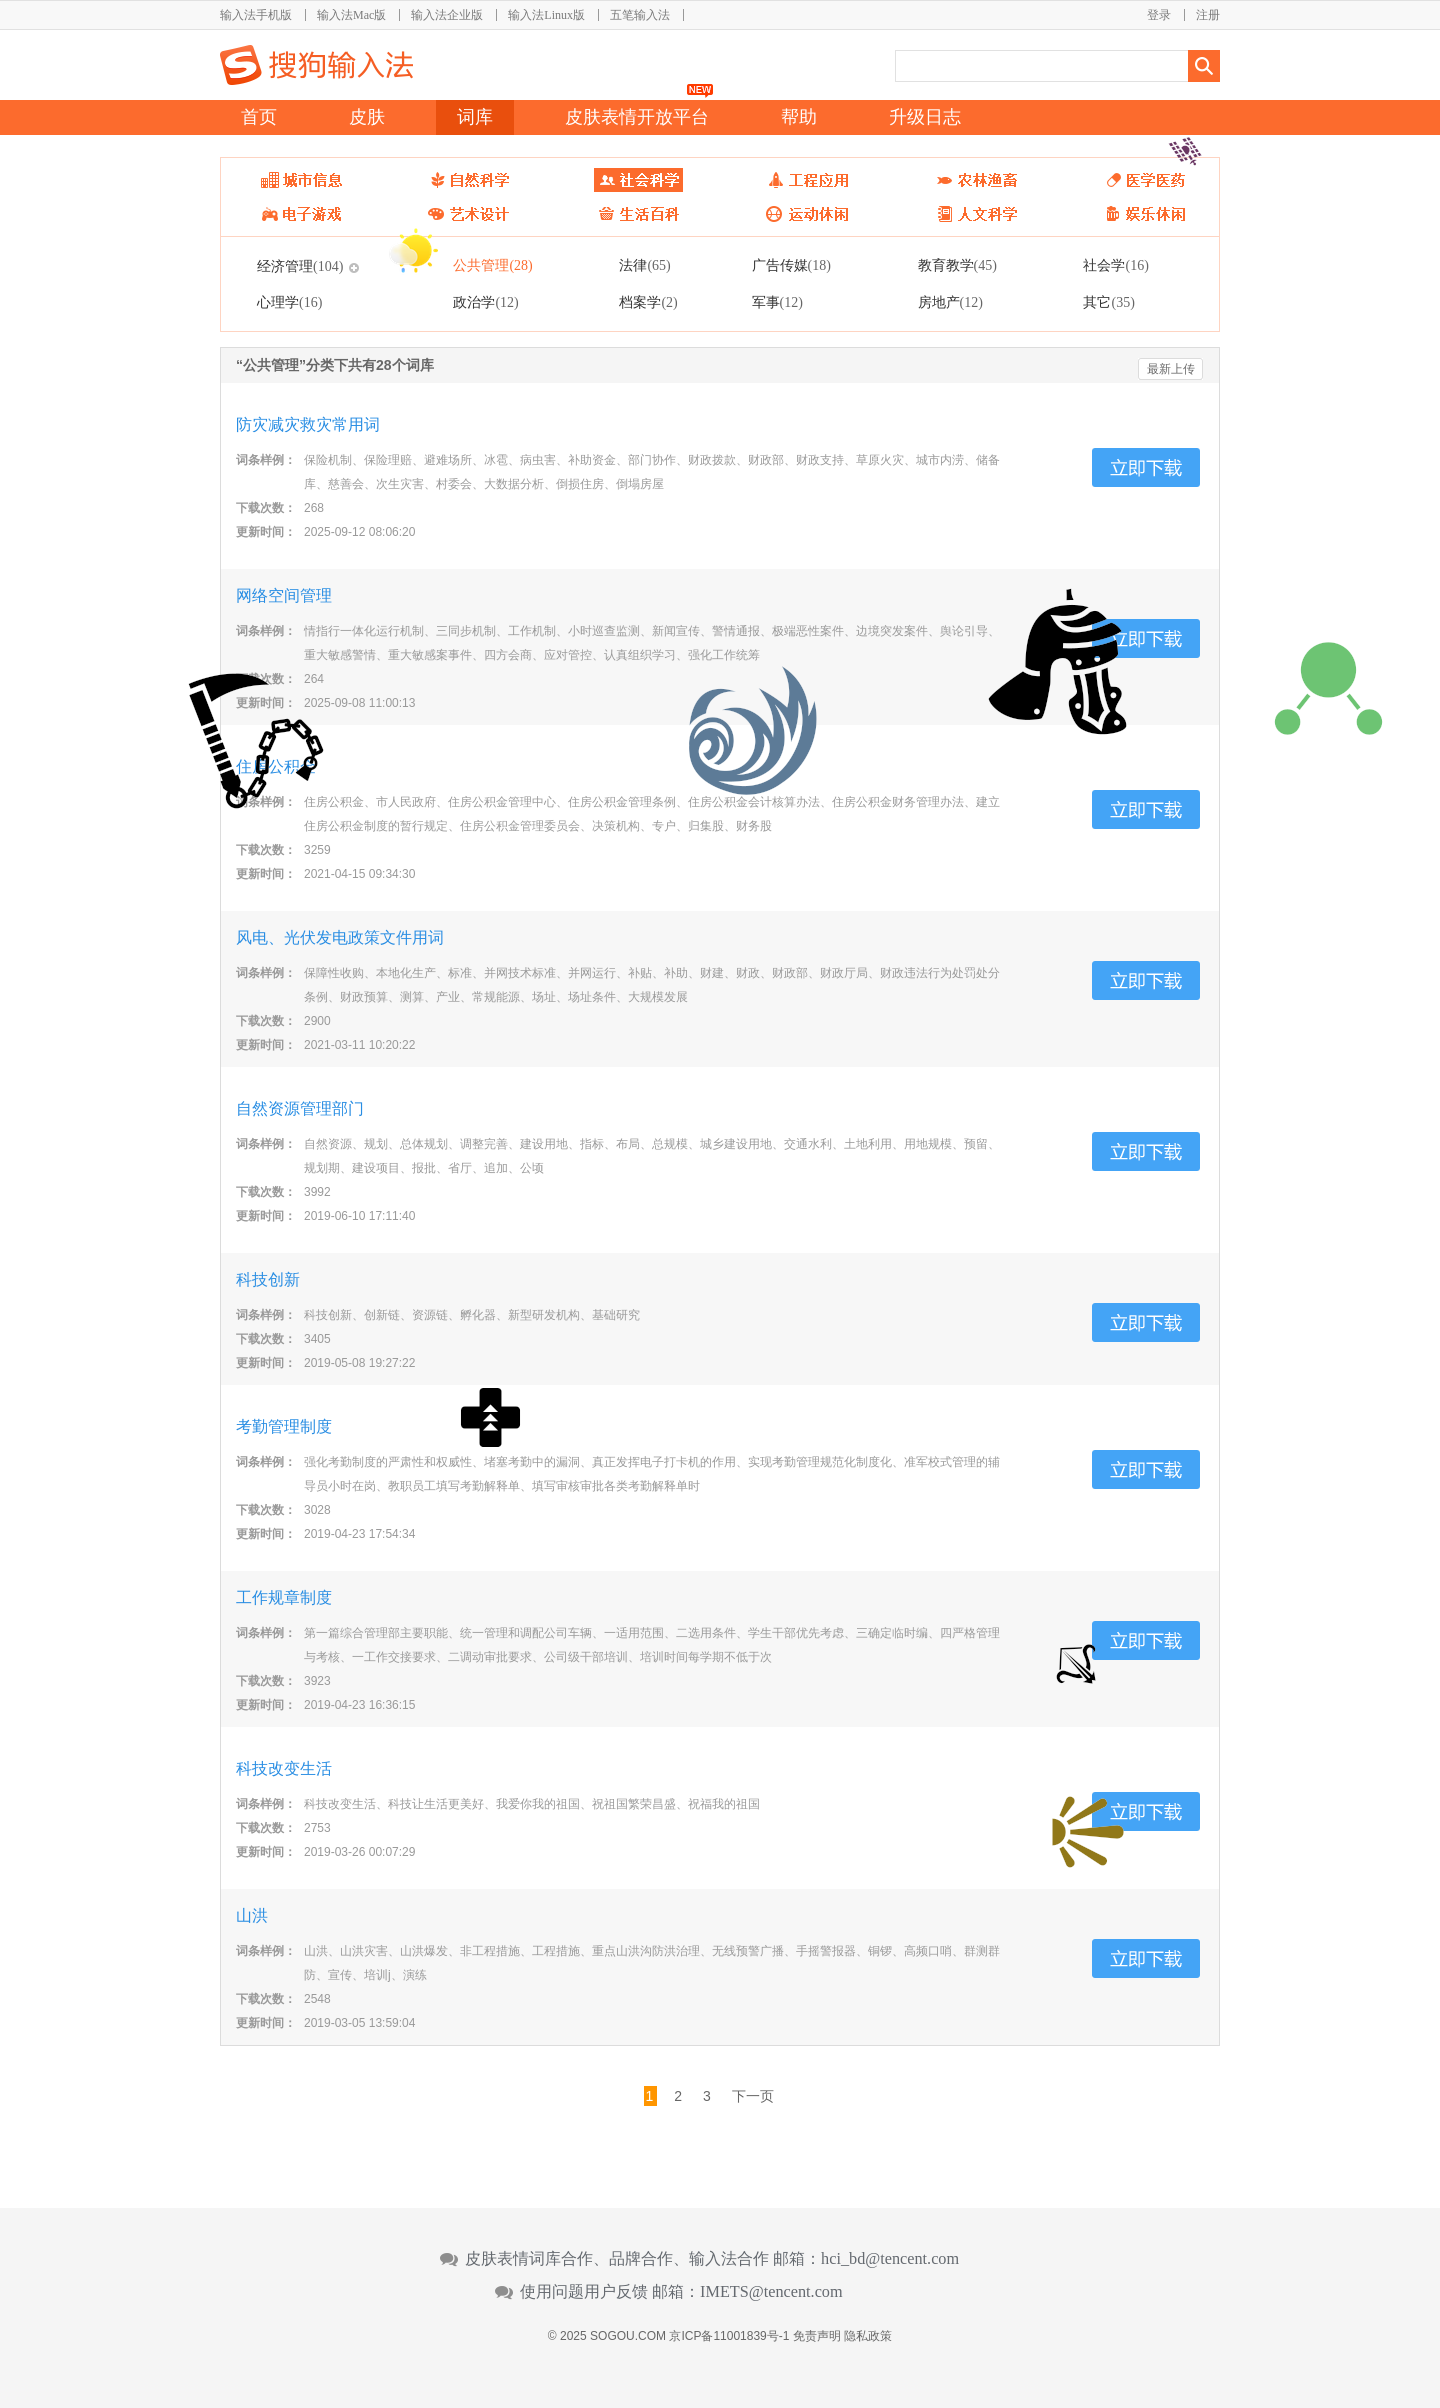  Describe the element at coordinates (1057, 661) in the screenshot. I see `select roman soldier or centurion character class` at that location.